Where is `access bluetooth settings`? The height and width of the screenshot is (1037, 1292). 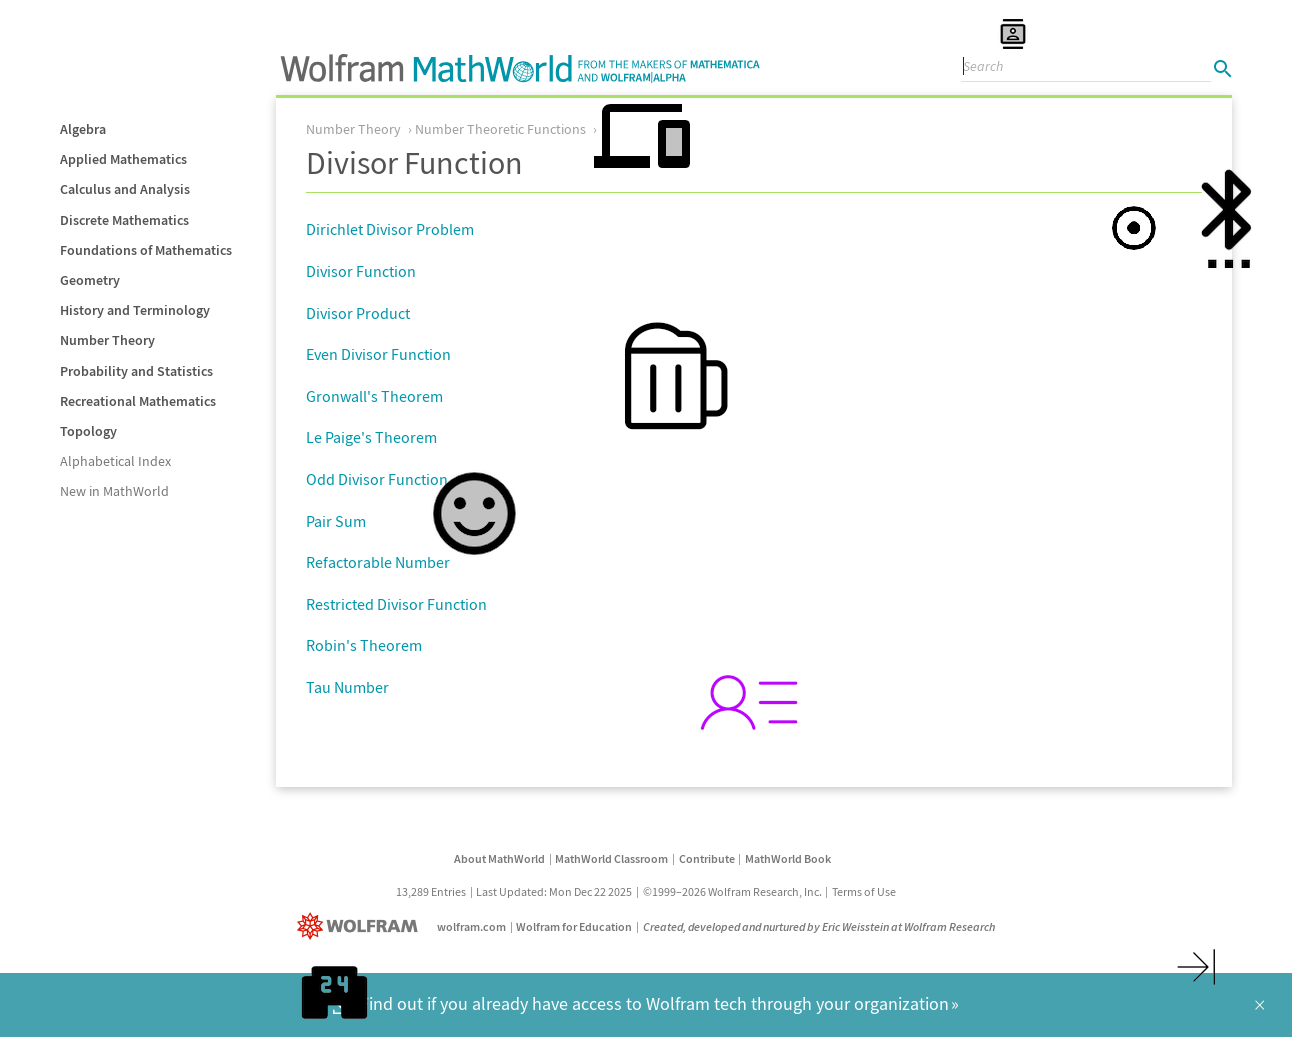 access bluetooth settings is located at coordinates (1229, 218).